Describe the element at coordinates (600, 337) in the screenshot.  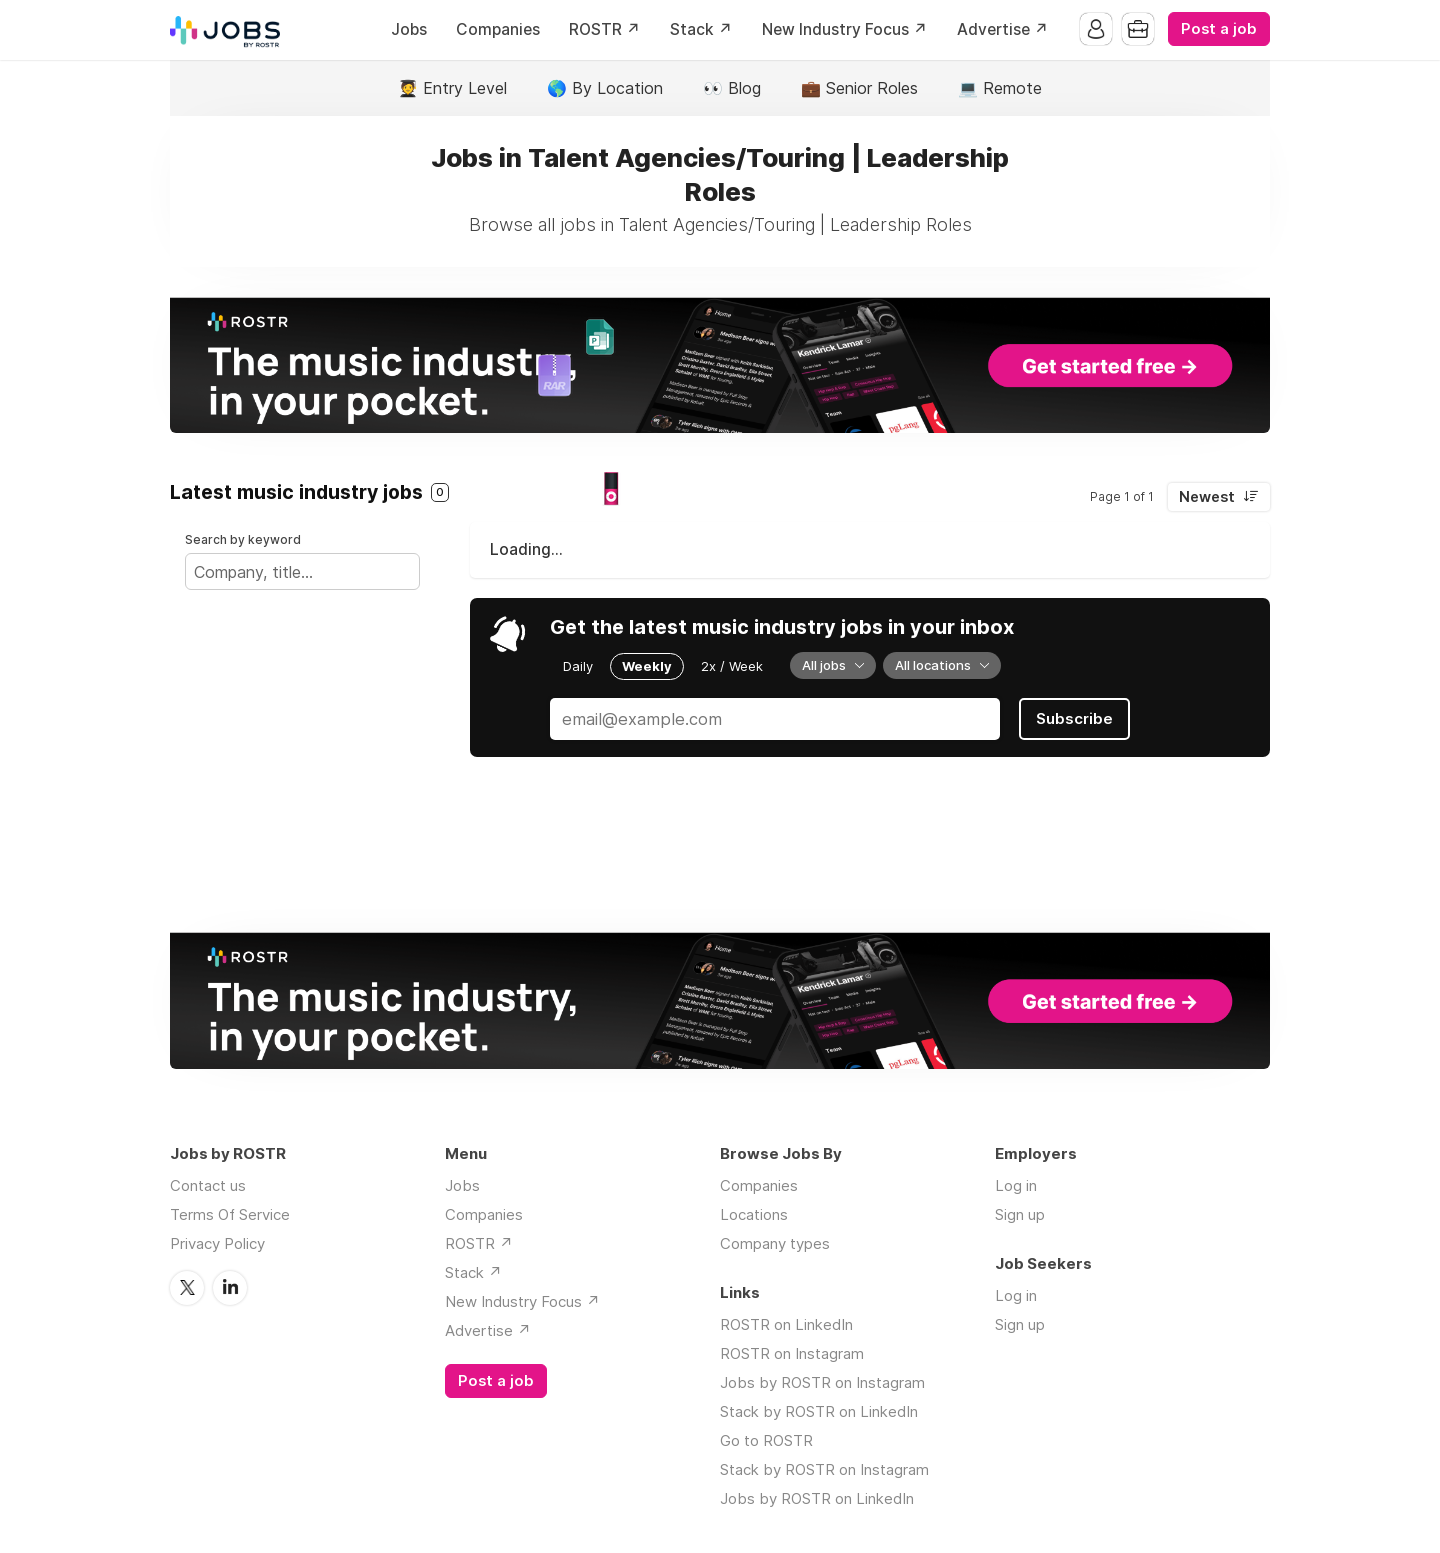
I see `microsoft publisher document file` at that location.